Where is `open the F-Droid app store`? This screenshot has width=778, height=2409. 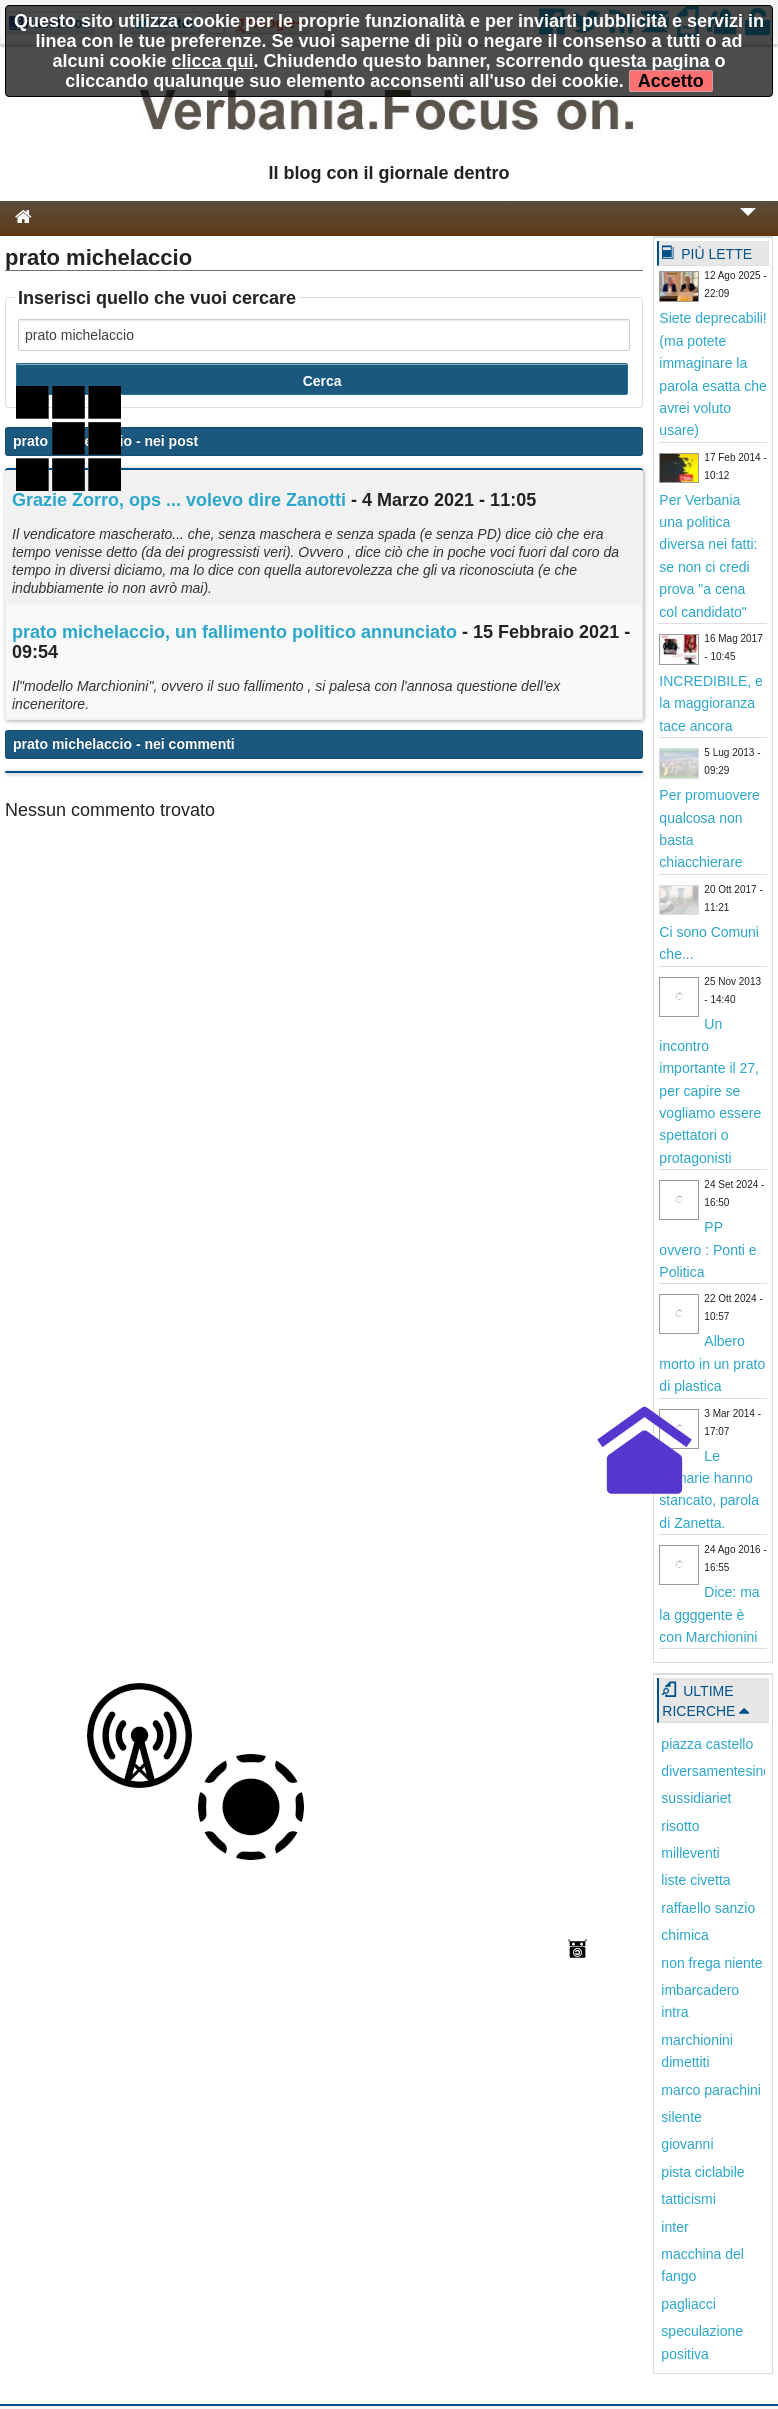 open the F-Droid app store is located at coordinates (577, 1948).